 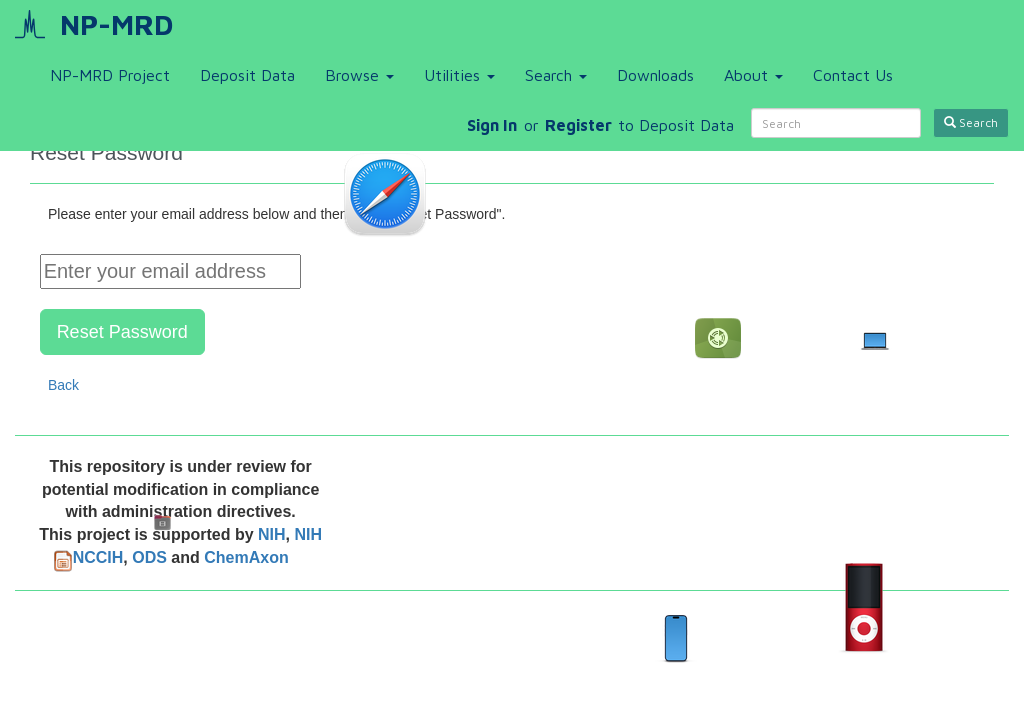 I want to click on indicates a connected iPhone device, so click(x=676, y=639).